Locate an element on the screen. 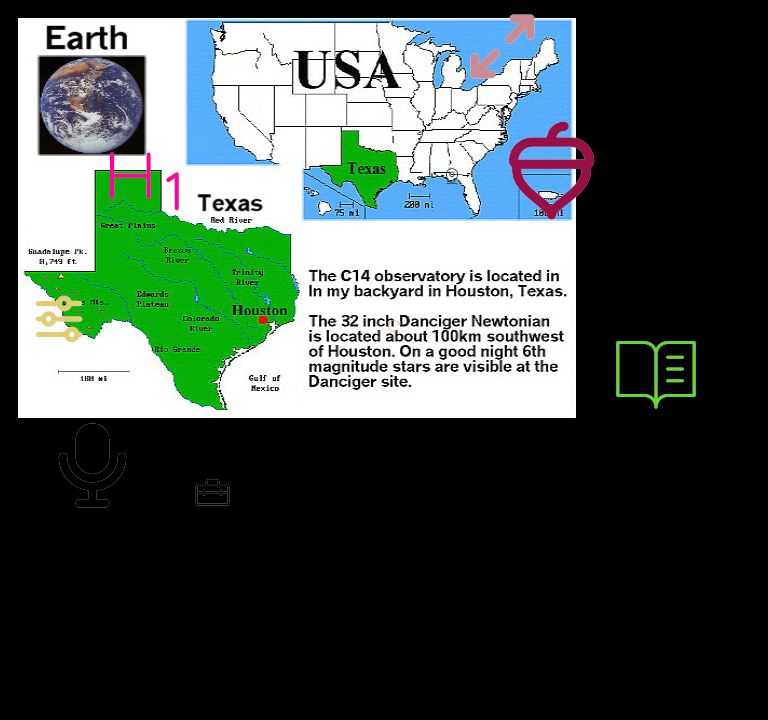 The image size is (768, 720). adjust settings or preferences is located at coordinates (59, 319).